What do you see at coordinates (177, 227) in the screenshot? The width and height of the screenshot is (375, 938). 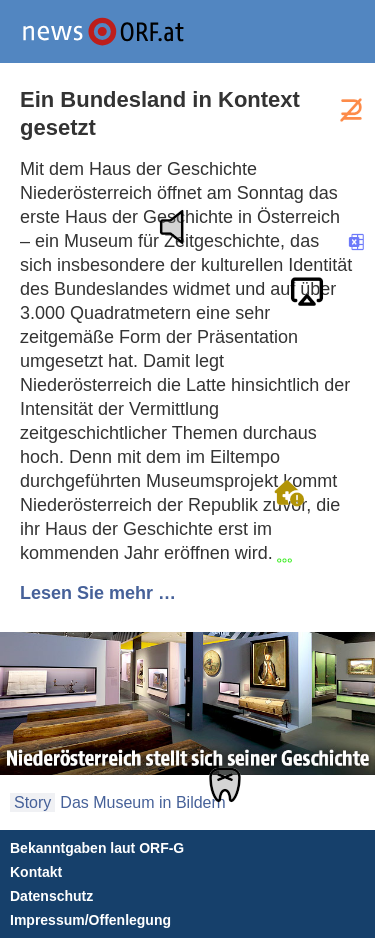 I see `speaker with no volume or sound output` at bounding box center [177, 227].